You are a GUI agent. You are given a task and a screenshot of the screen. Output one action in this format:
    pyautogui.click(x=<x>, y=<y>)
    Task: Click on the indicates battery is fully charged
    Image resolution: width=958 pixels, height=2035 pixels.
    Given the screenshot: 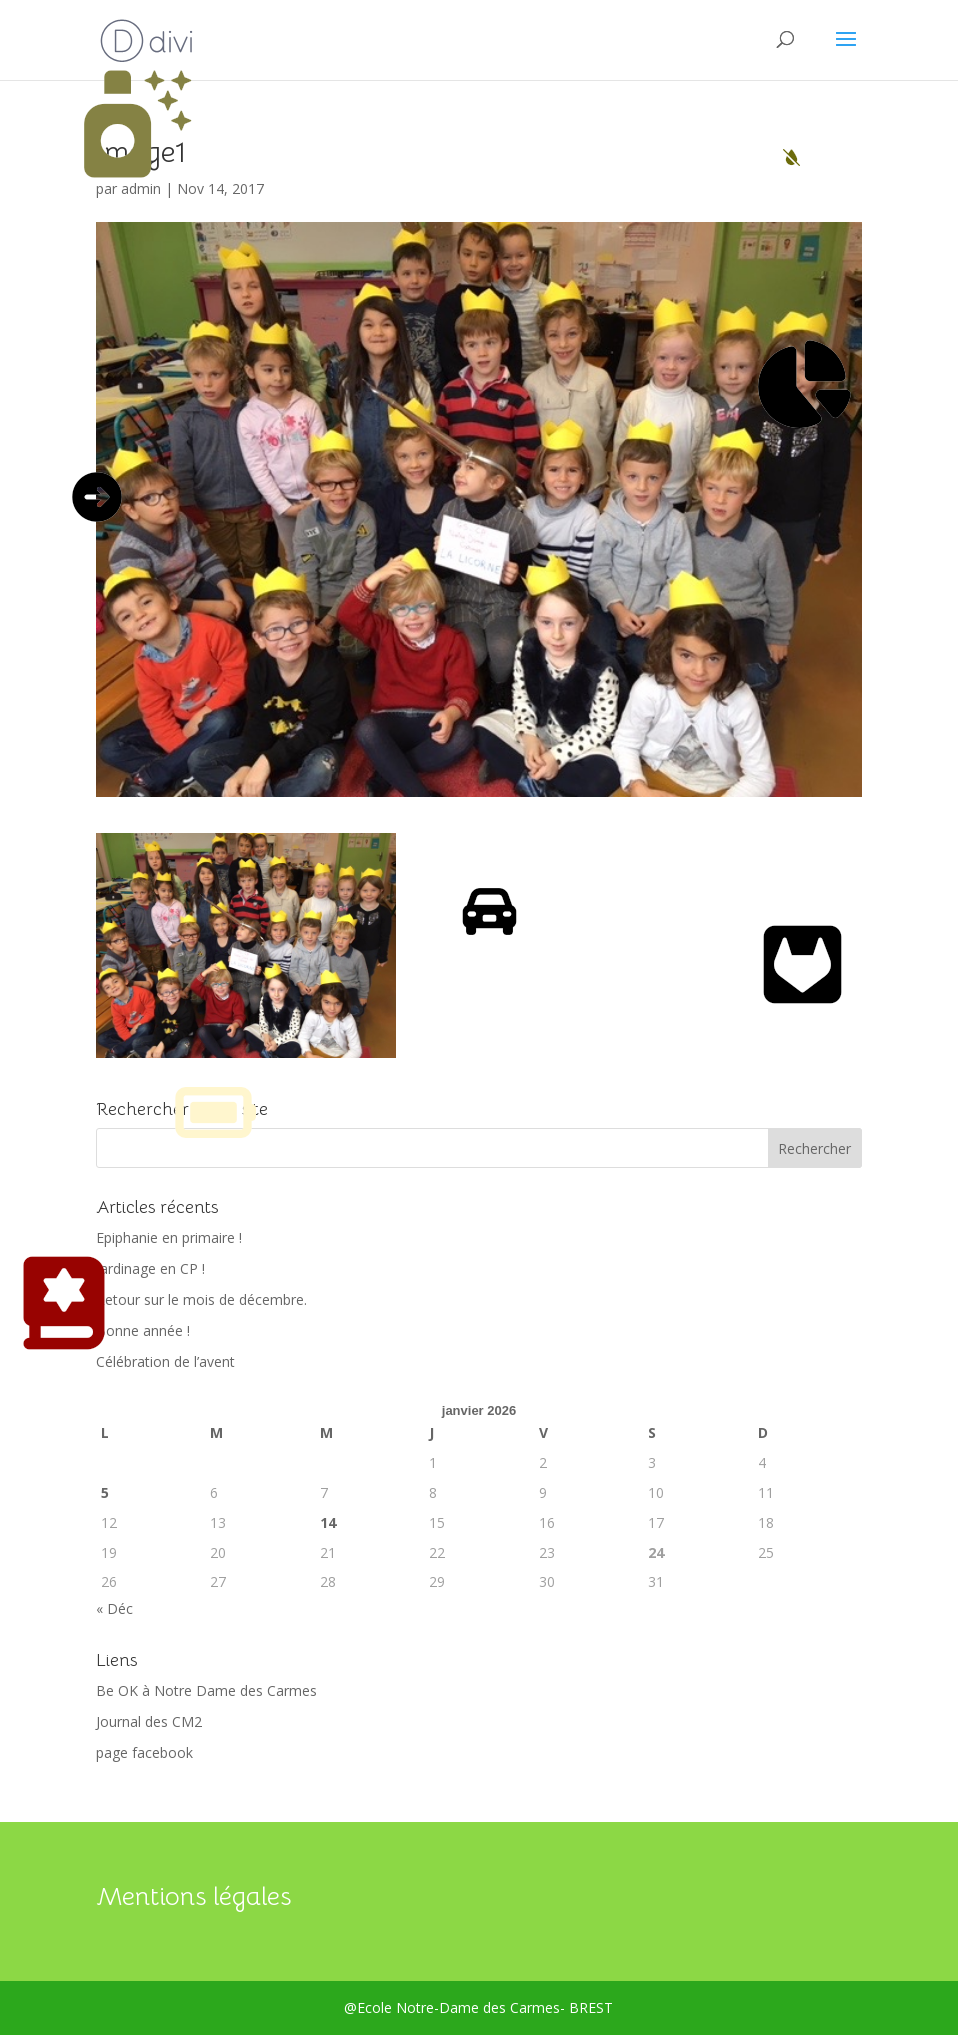 What is the action you would take?
    pyautogui.click(x=213, y=1112)
    